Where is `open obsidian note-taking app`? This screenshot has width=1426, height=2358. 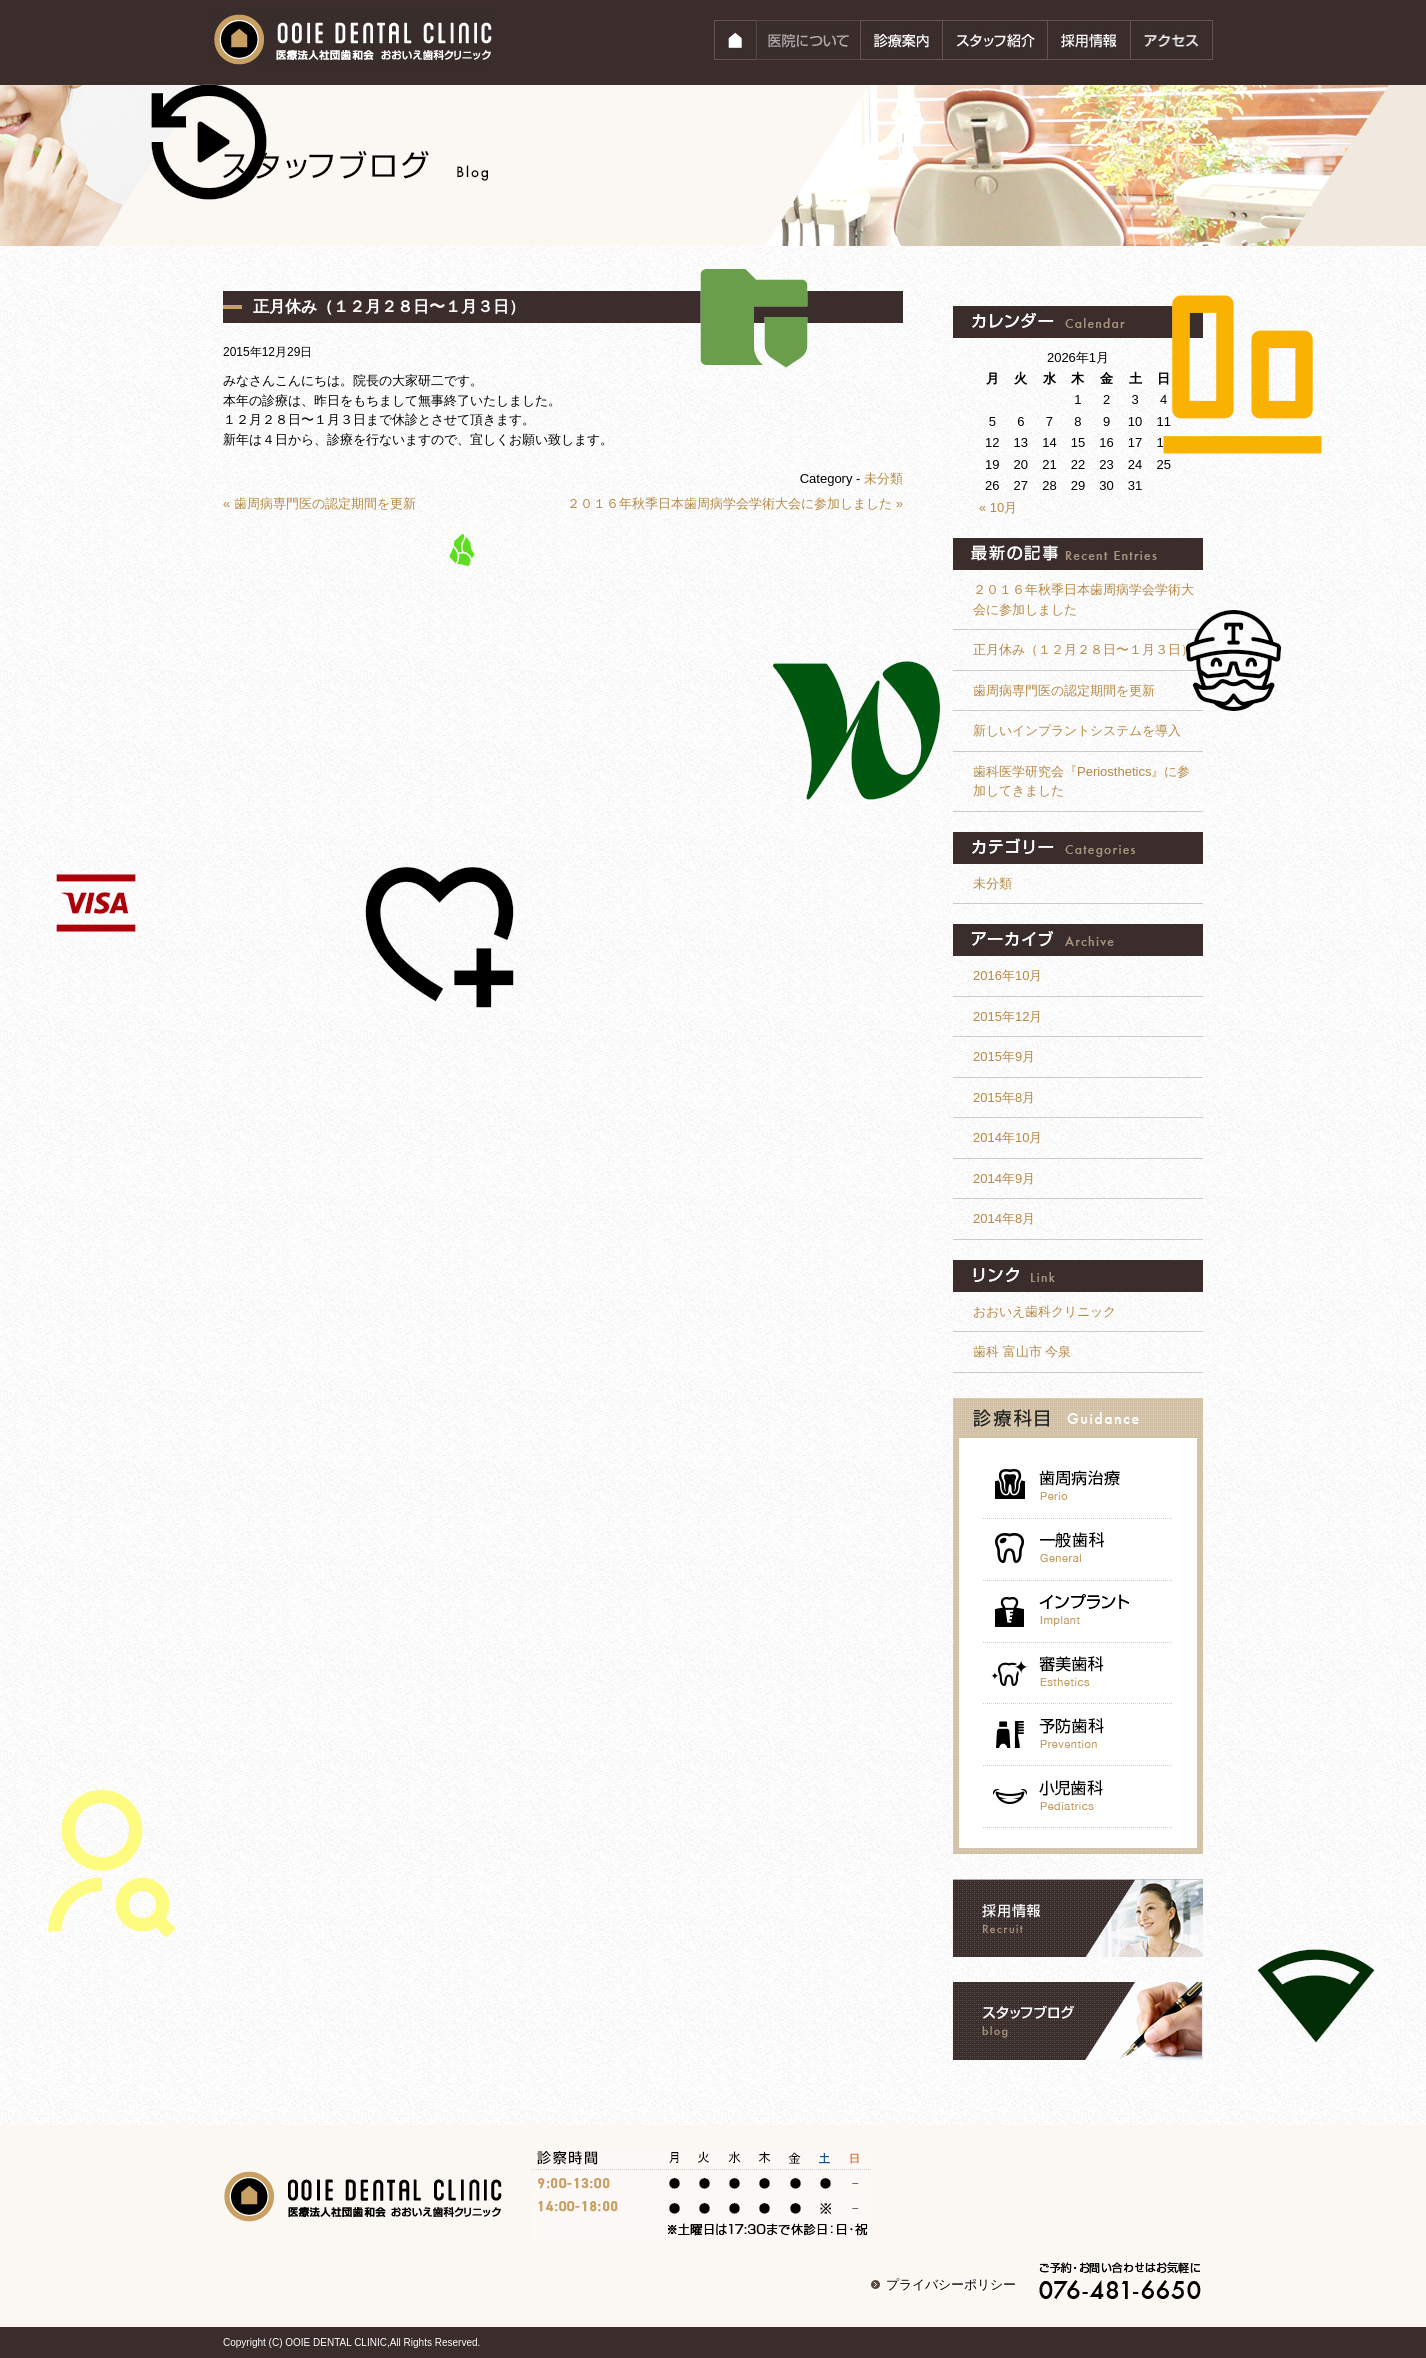 open obsidian note-taking app is located at coordinates (462, 550).